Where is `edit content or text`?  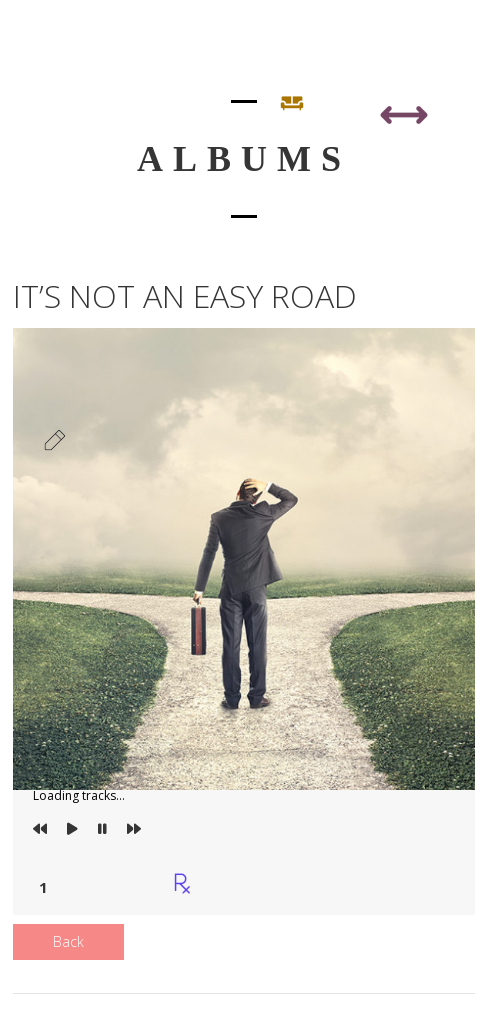 edit content or text is located at coordinates (54, 440).